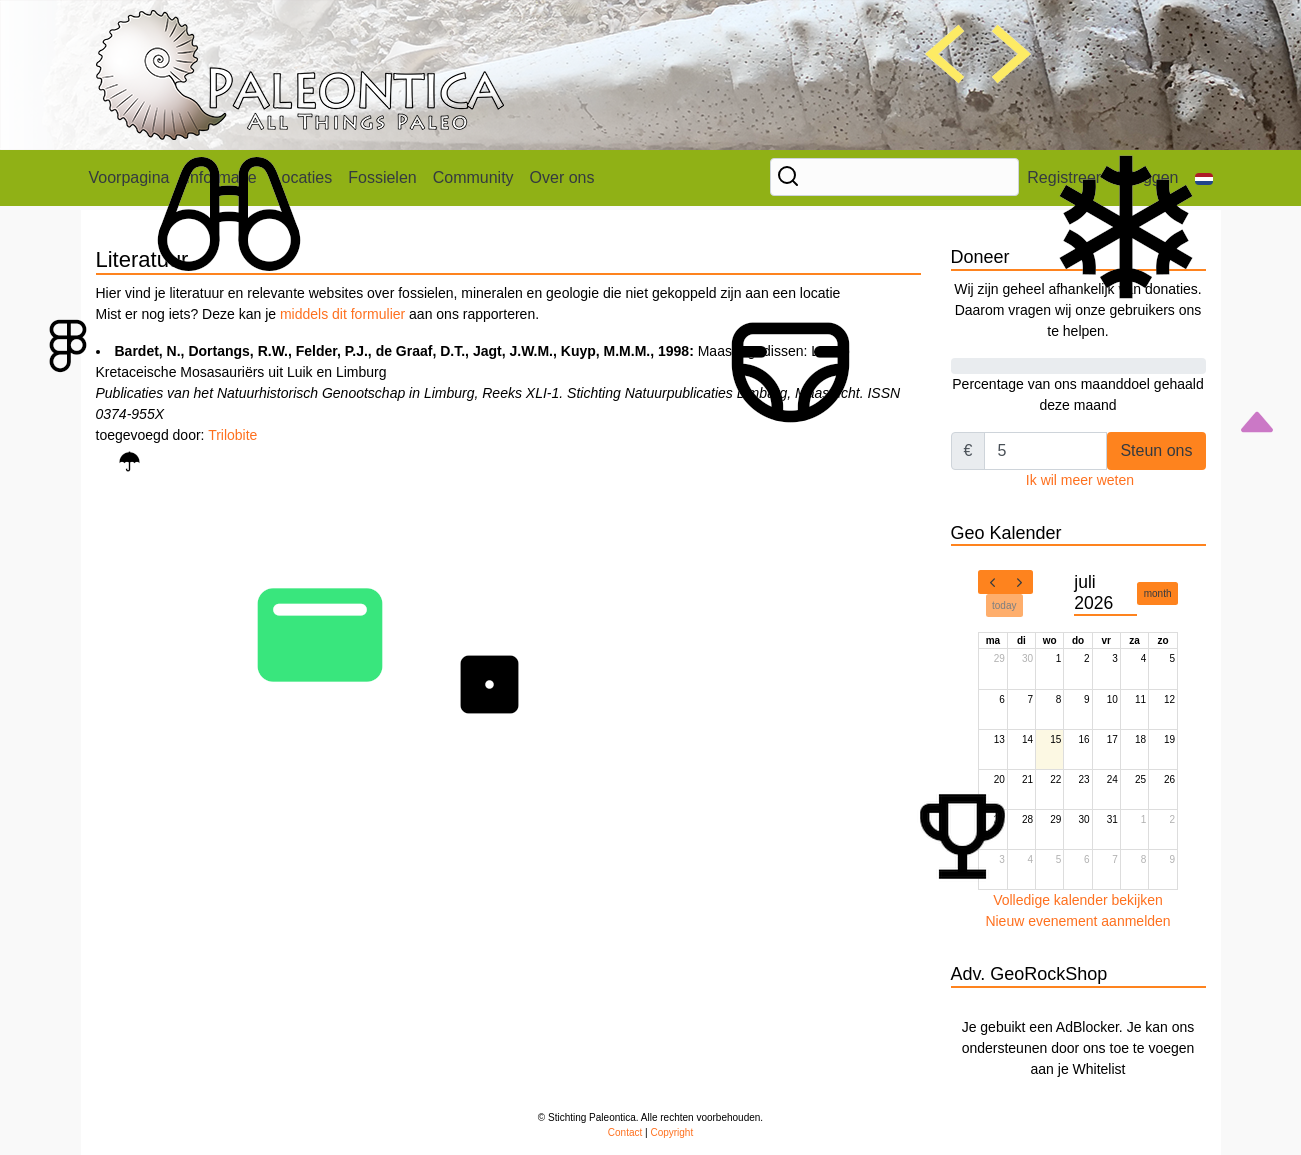  Describe the element at coordinates (1126, 227) in the screenshot. I see `indicates cold or winter weather conditions` at that location.